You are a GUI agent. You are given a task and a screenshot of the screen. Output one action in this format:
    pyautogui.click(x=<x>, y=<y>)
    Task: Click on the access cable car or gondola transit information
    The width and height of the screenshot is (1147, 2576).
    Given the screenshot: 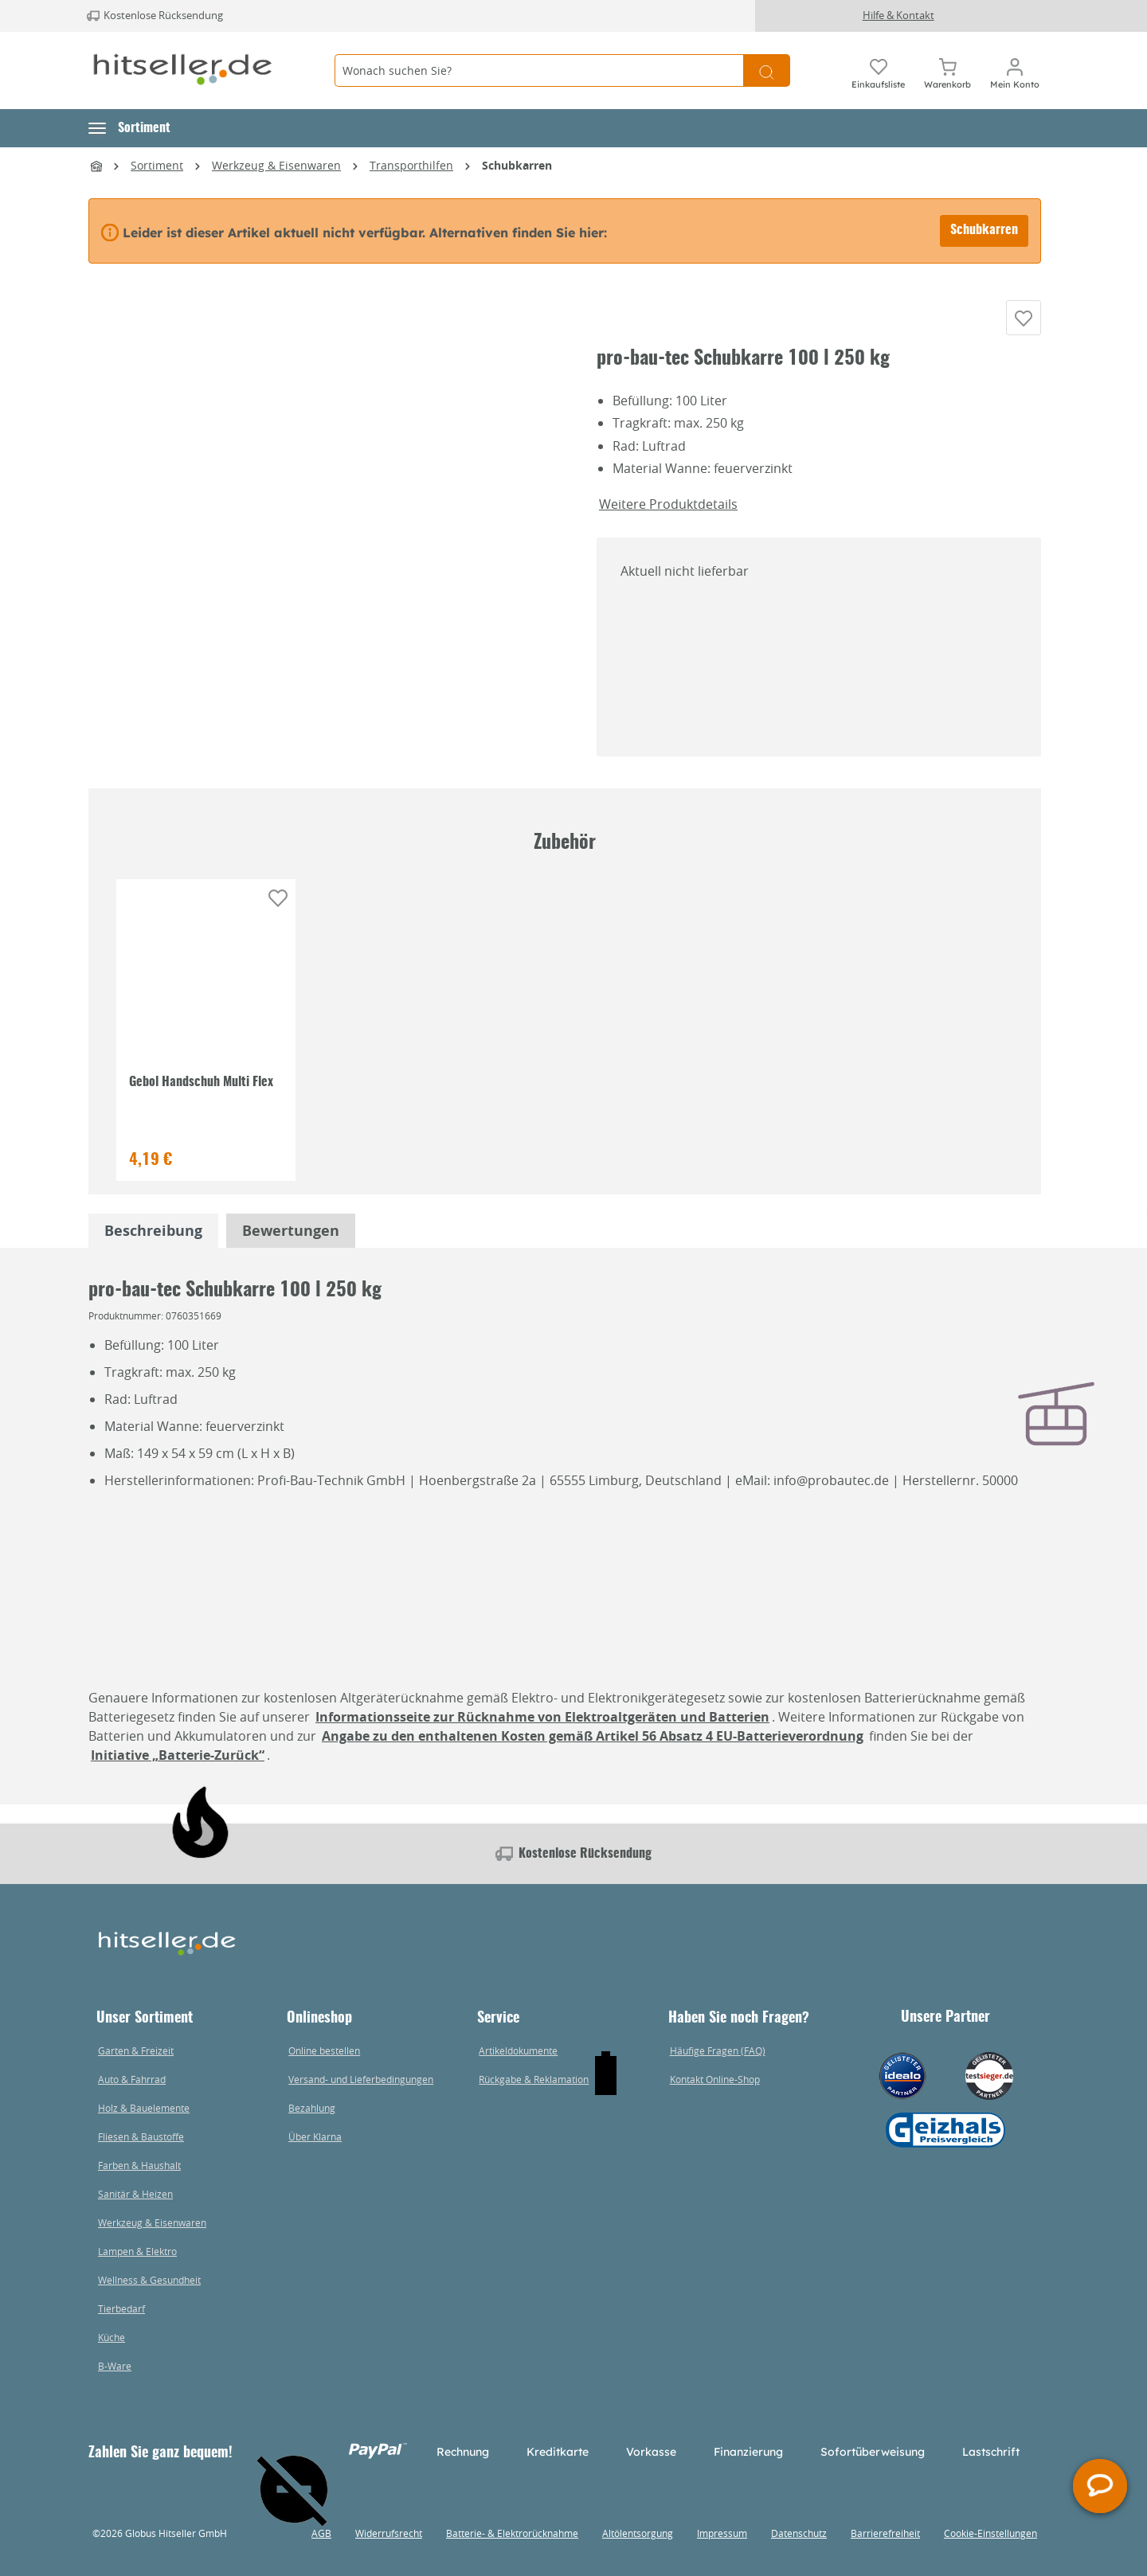 What is the action you would take?
    pyautogui.click(x=1056, y=1415)
    